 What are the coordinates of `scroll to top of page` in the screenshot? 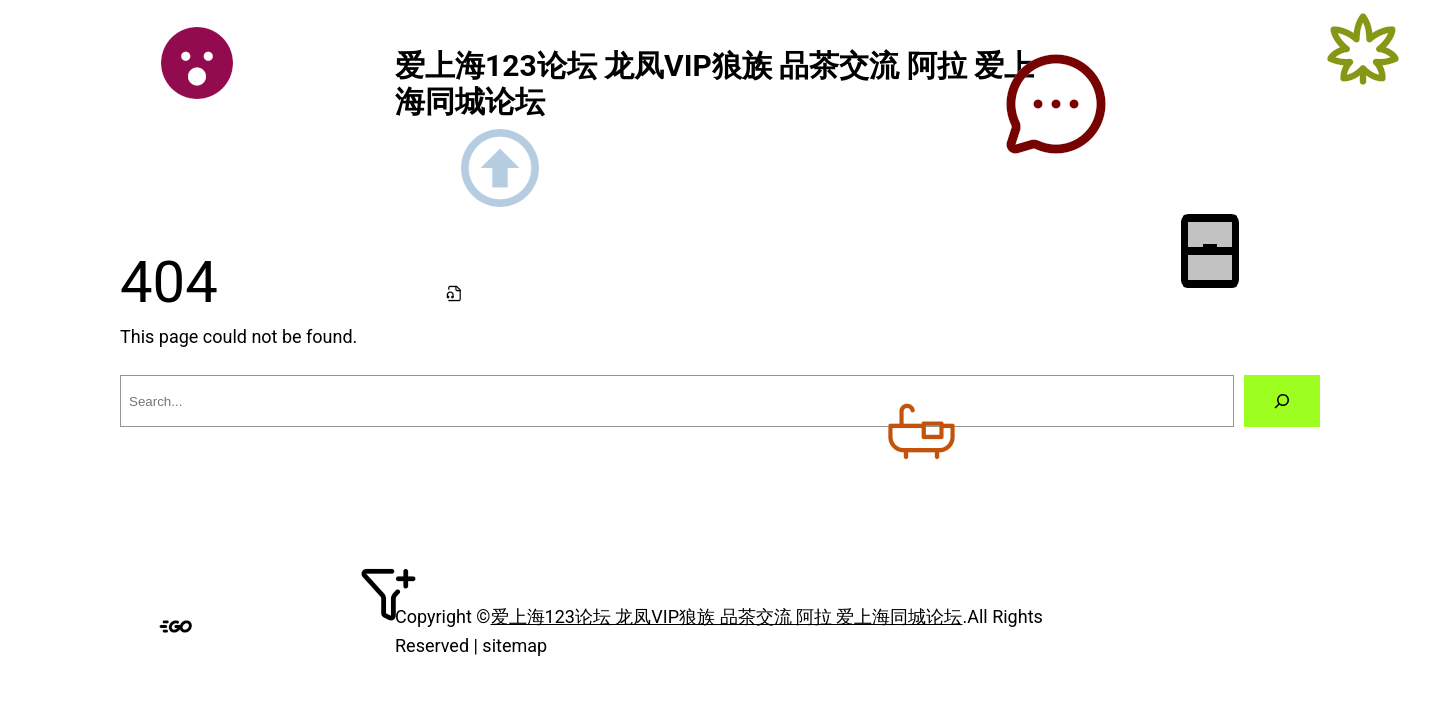 It's located at (500, 168).